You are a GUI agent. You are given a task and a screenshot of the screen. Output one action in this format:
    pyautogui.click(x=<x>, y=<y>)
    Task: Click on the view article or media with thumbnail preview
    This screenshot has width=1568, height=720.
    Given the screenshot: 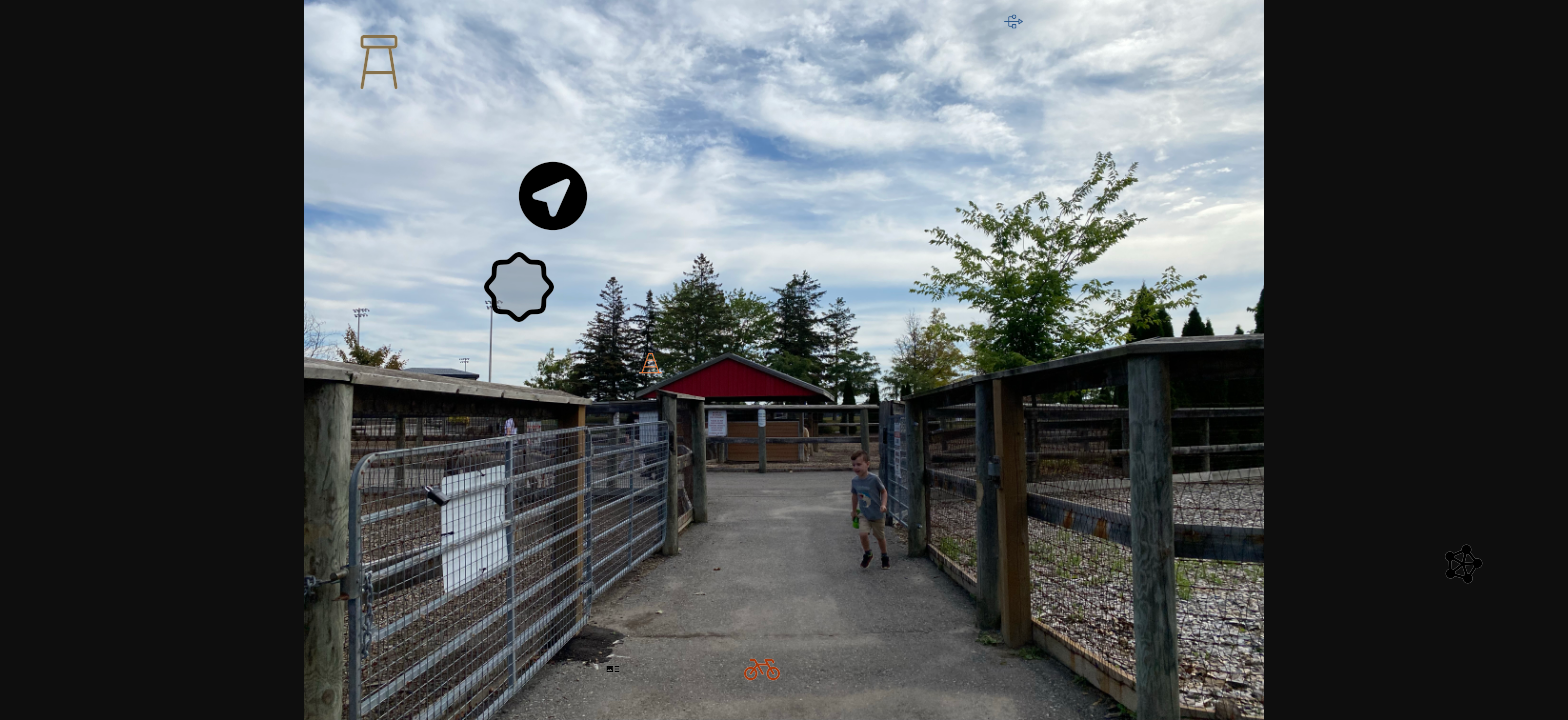 What is the action you would take?
    pyautogui.click(x=613, y=669)
    